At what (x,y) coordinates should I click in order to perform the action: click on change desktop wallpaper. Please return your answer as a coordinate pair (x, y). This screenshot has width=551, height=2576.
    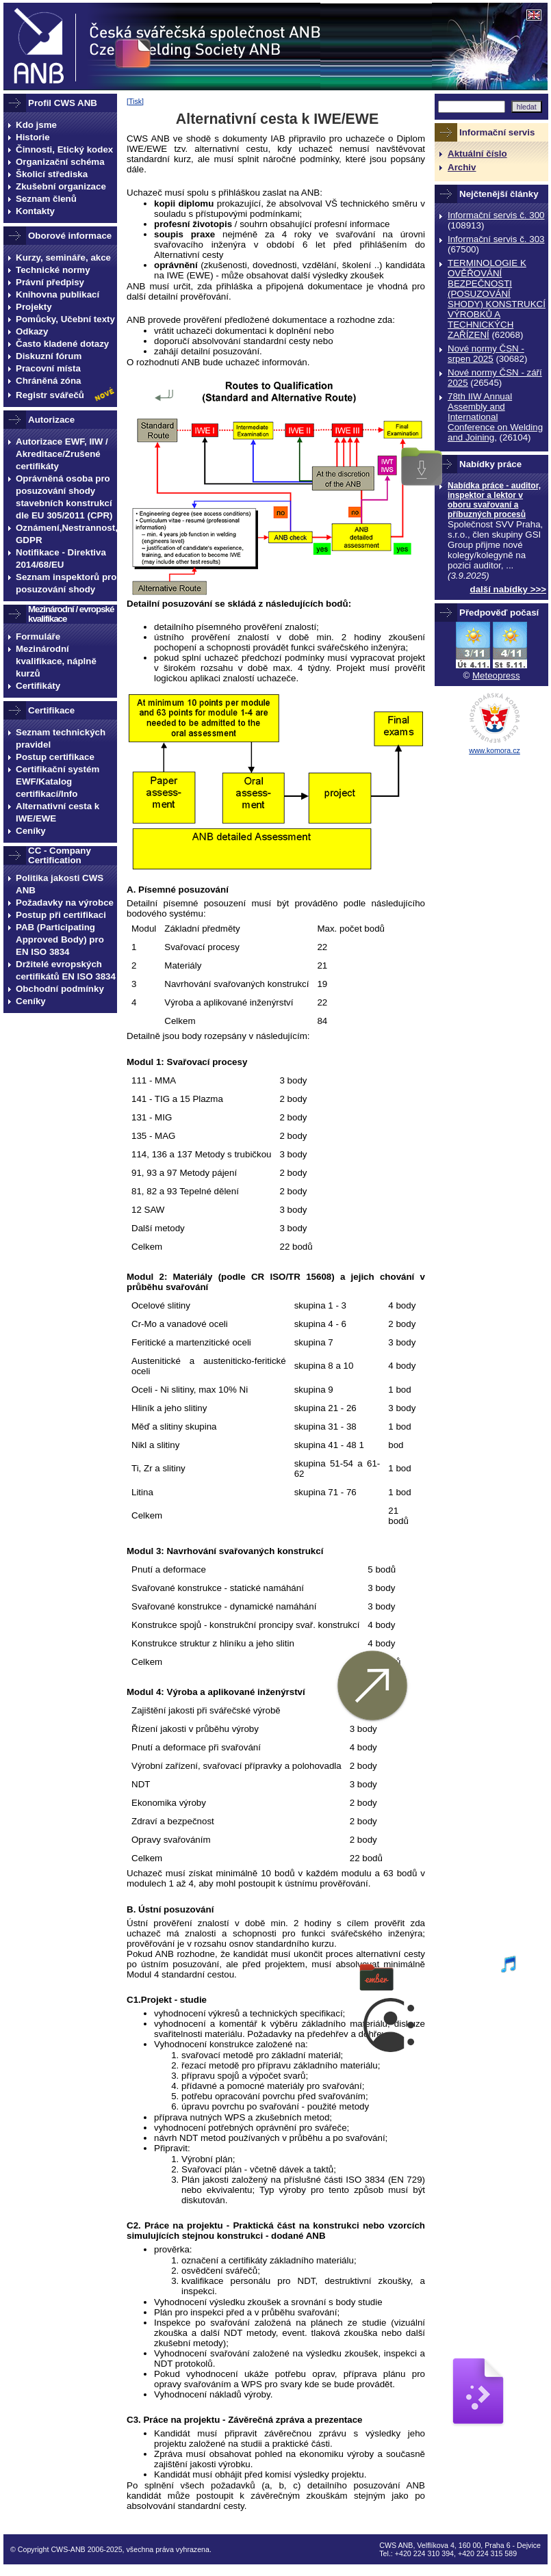
    Looking at the image, I should click on (133, 53).